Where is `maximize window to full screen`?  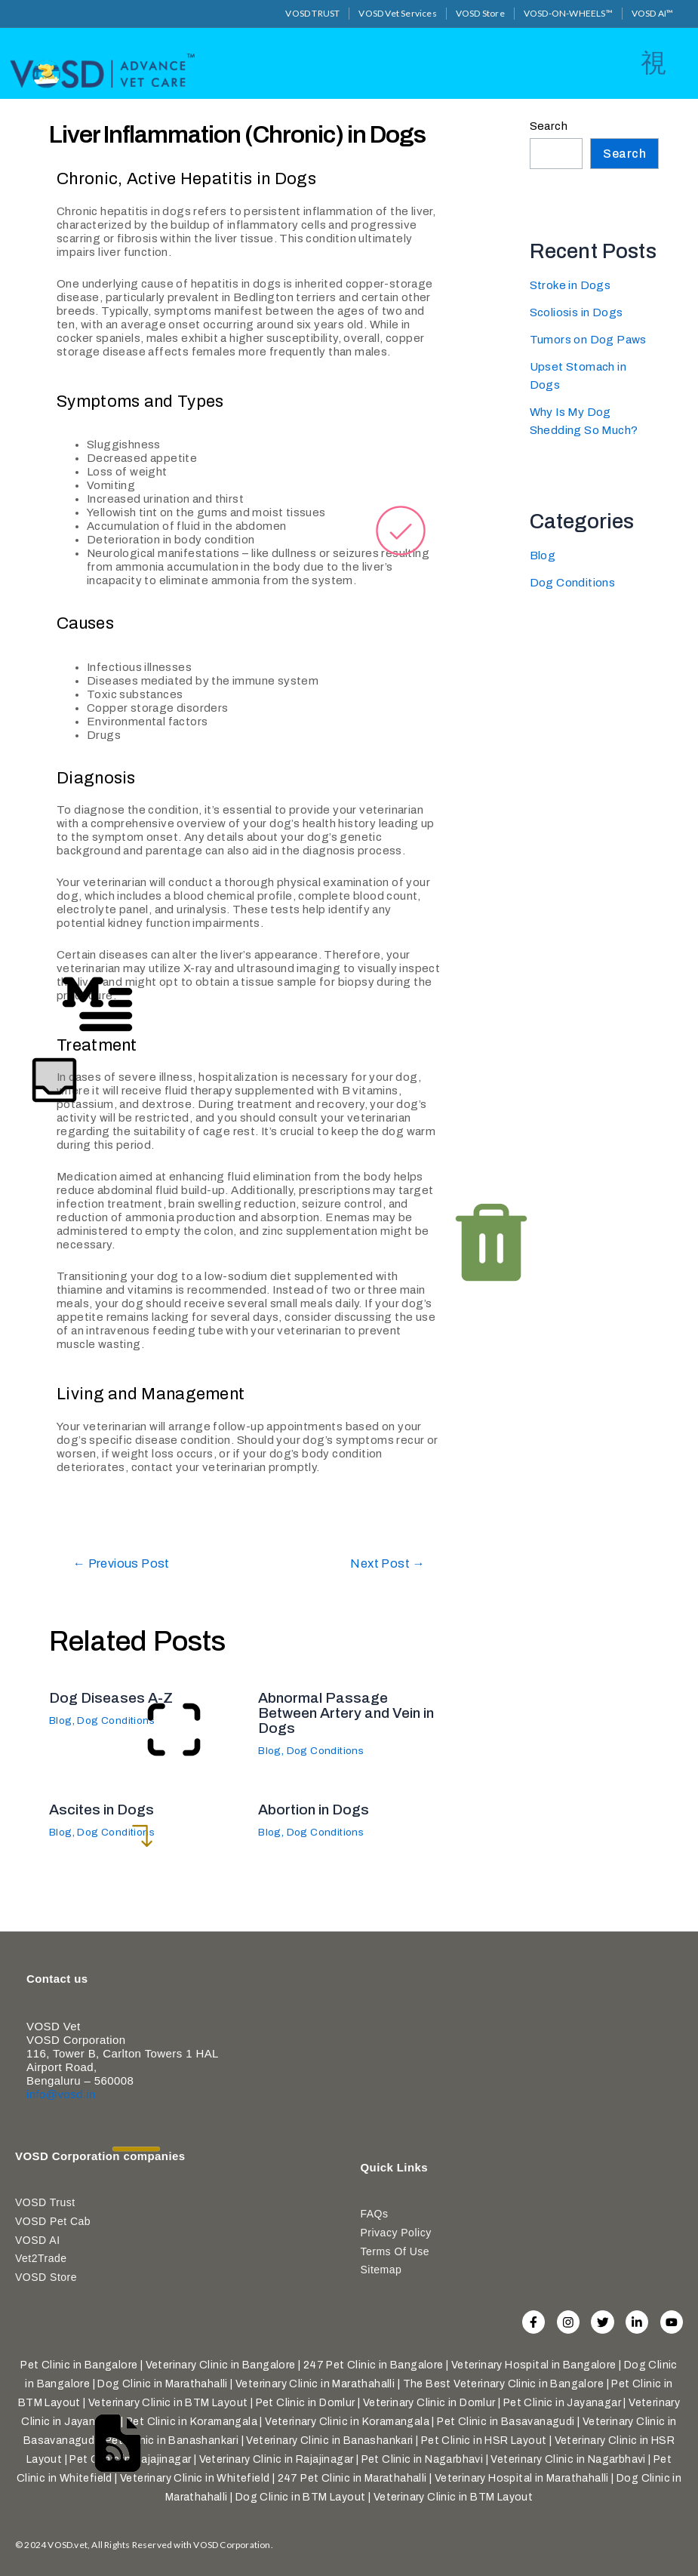
maximize window to full screen is located at coordinates (174, 1729).